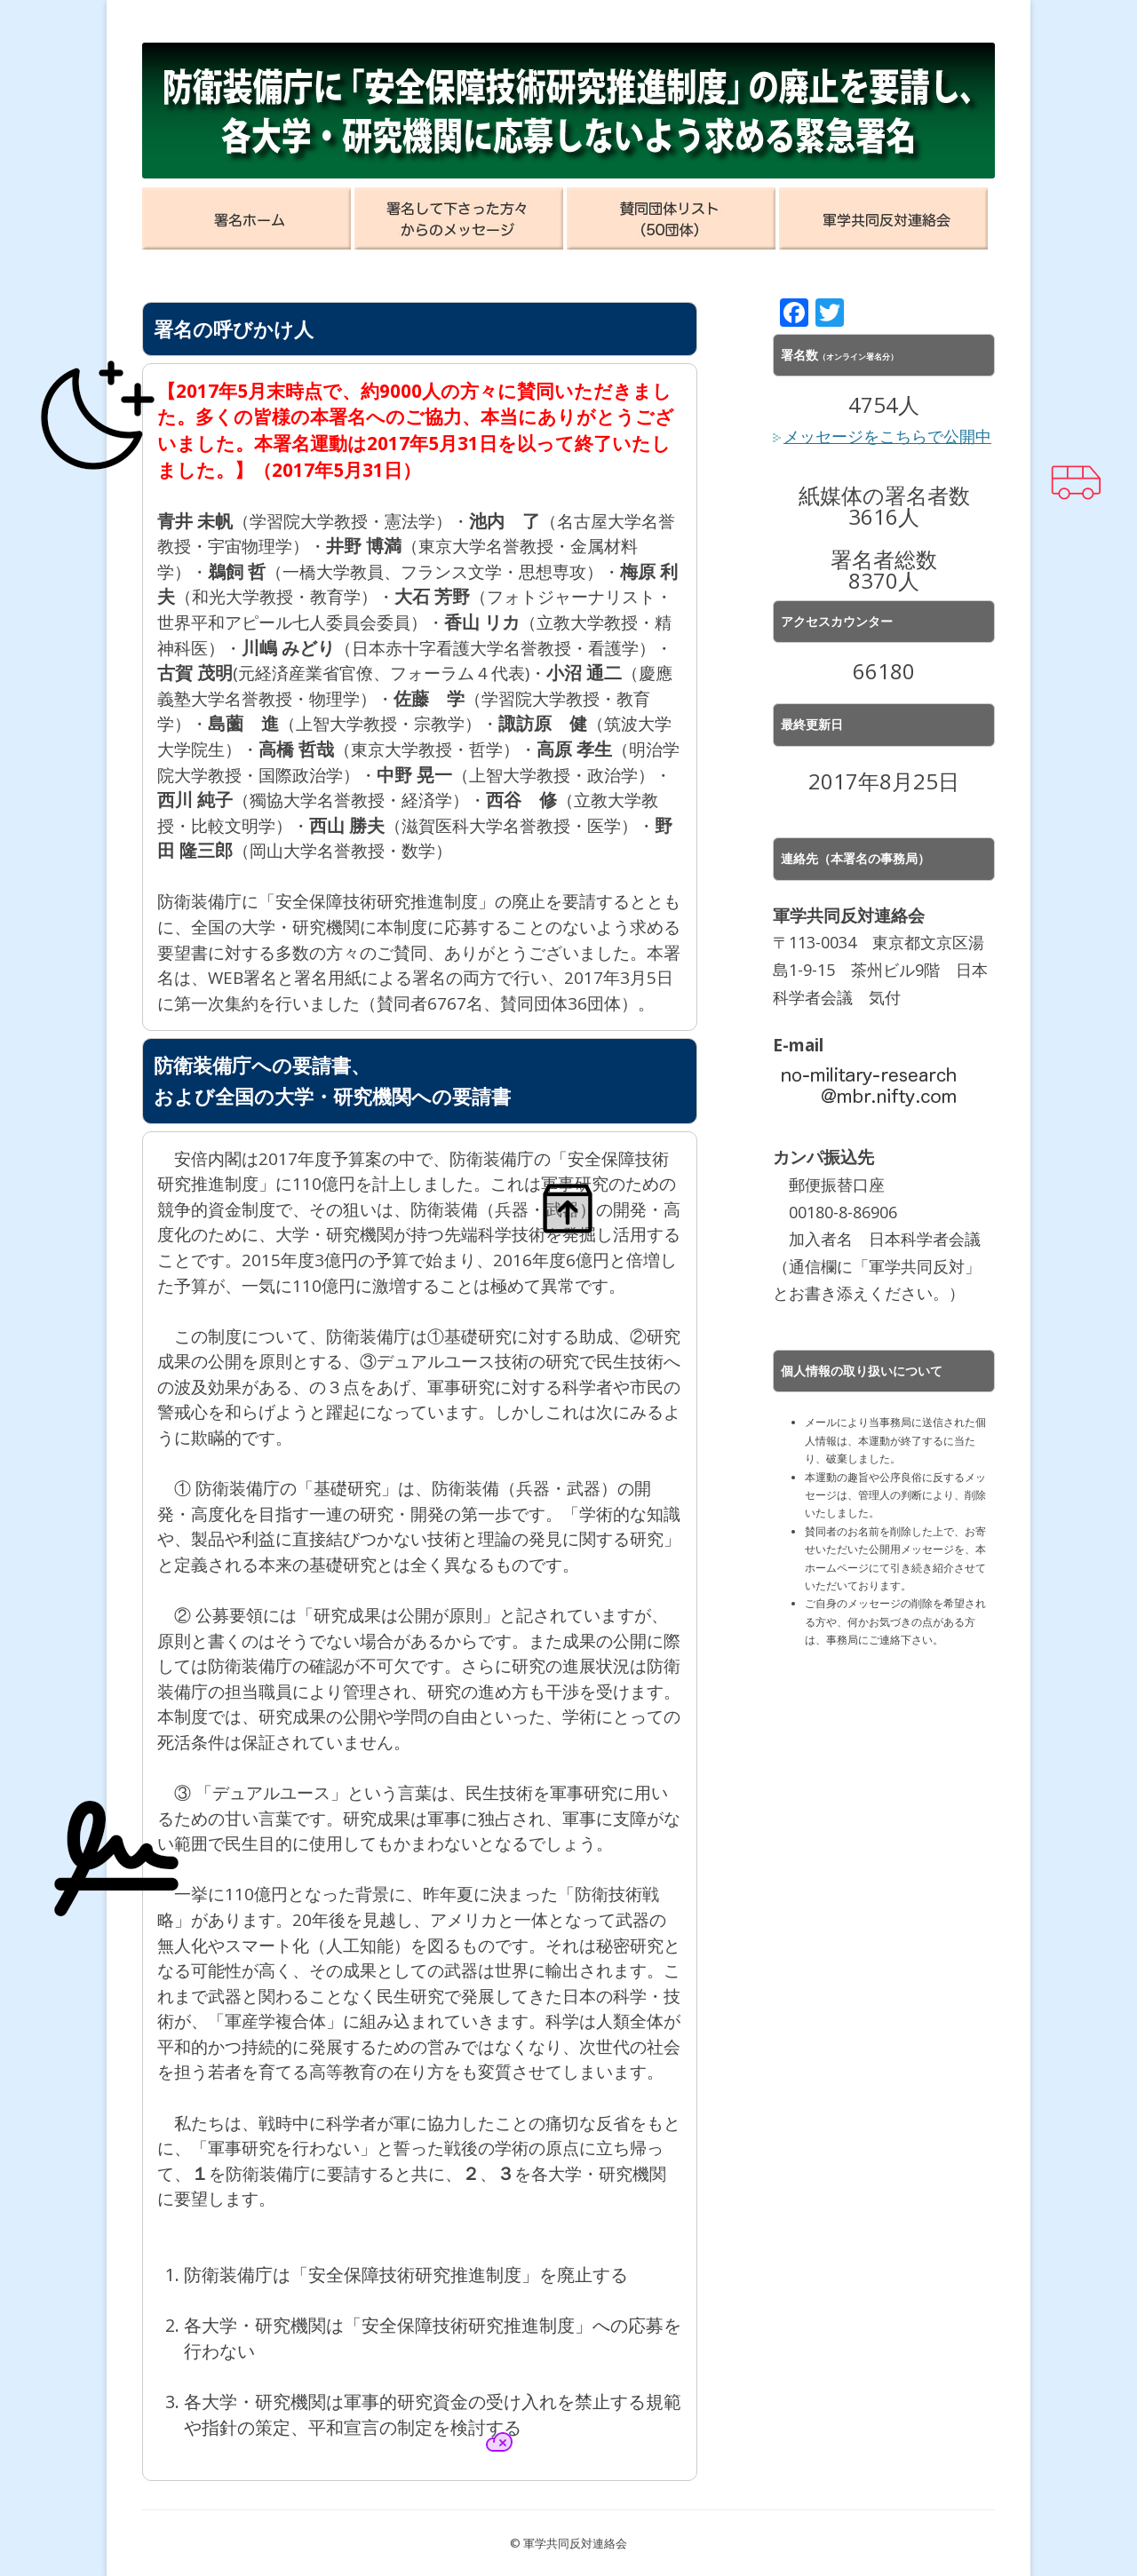 This screenshot has height=2576, width=1137. I want to click on toggle dark mode or night theme, so click(93, 417).